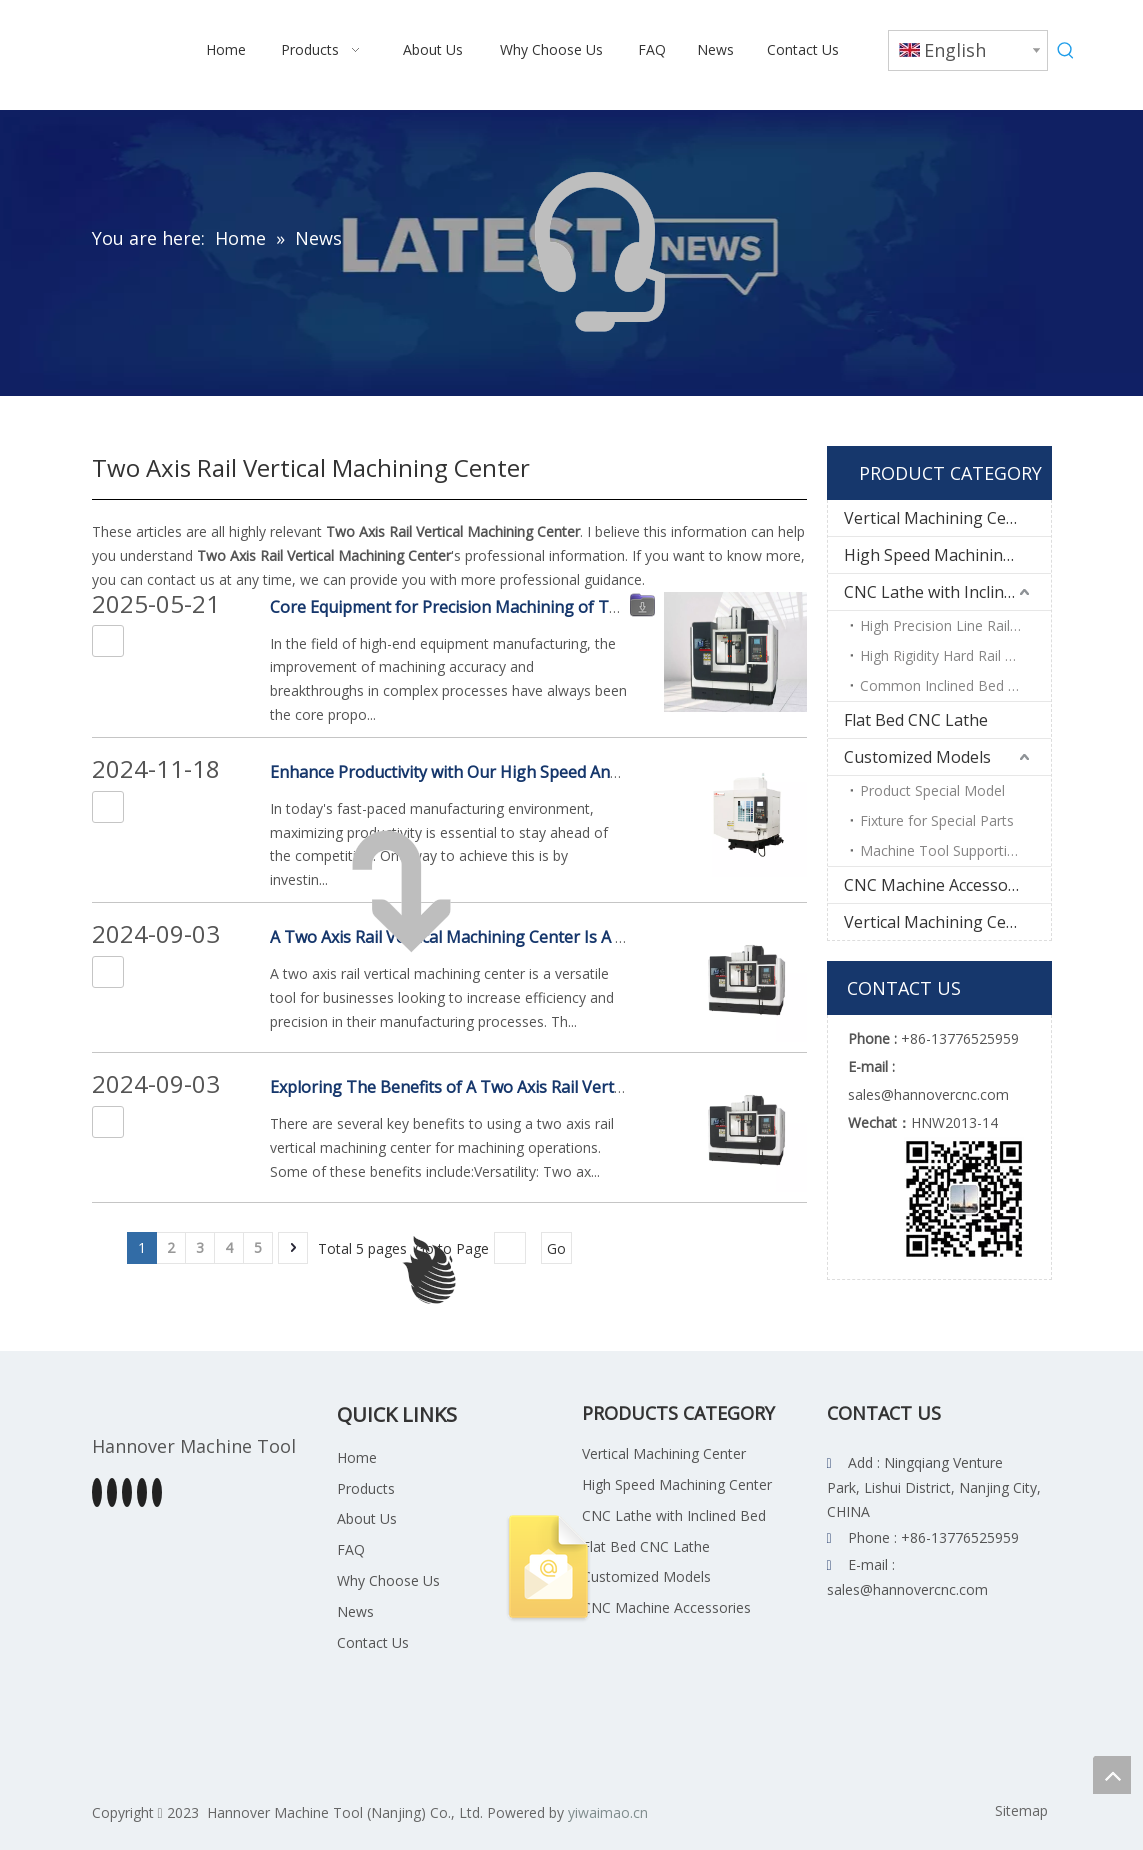 This screenshot has height=1850, width=1143. What do you see at coordinates (401, 889) in the screenshot?
I see `jump to a specific location or section` at bounding box center [401, 889].